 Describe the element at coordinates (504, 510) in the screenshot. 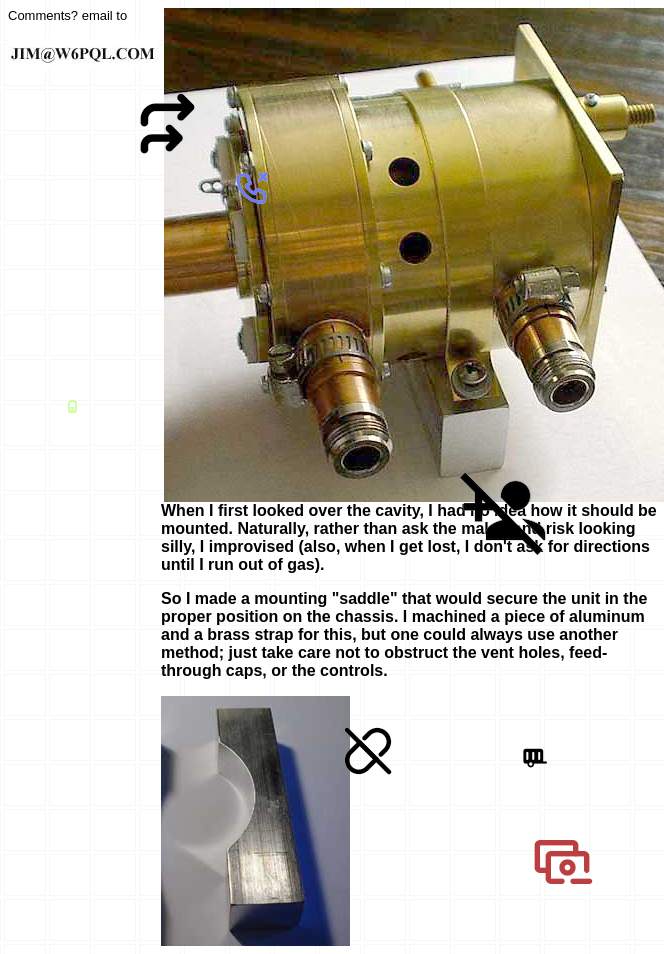

I see `indicates adding contacts is disabled` at that location.